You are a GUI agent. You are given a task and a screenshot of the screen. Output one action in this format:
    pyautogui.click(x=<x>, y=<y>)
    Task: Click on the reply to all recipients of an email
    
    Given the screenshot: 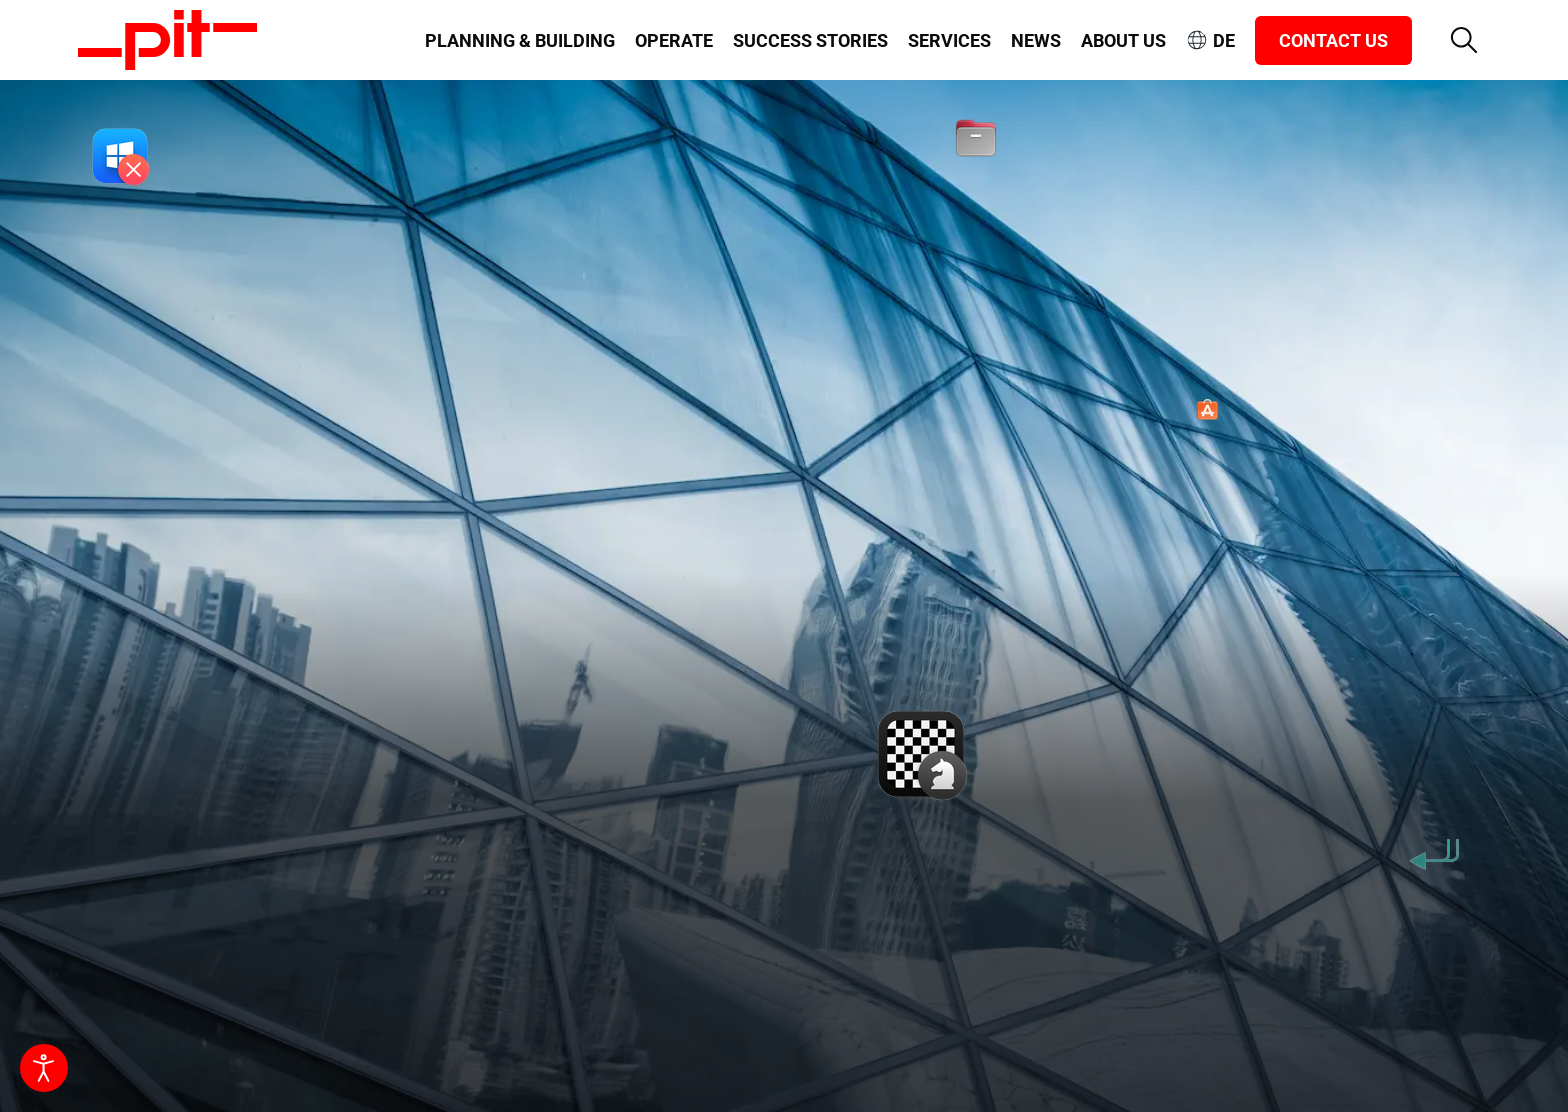 What is the action you would take?
    pyautogui.click(x=1433, y=850)
    